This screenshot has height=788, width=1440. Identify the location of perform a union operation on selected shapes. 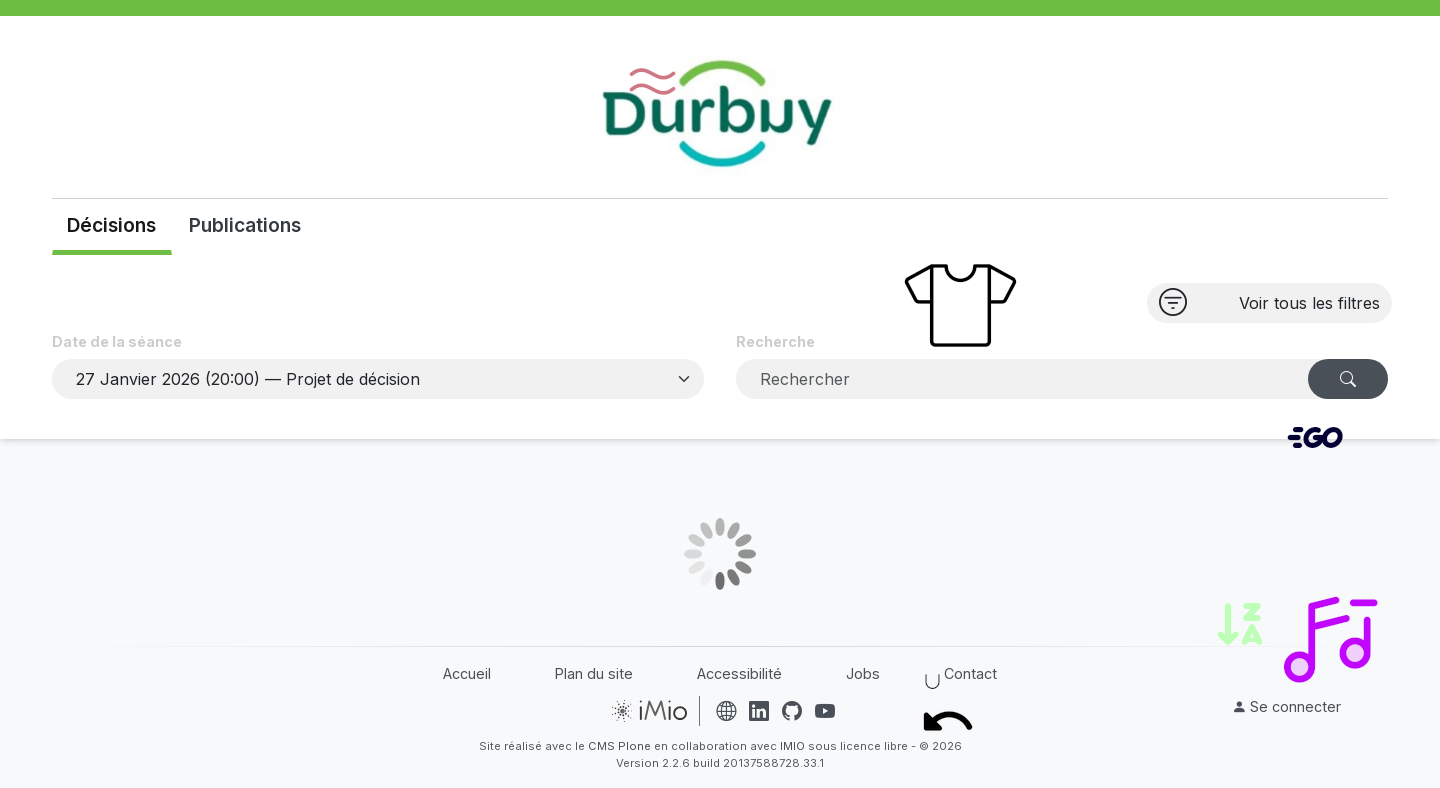
(932, 680).